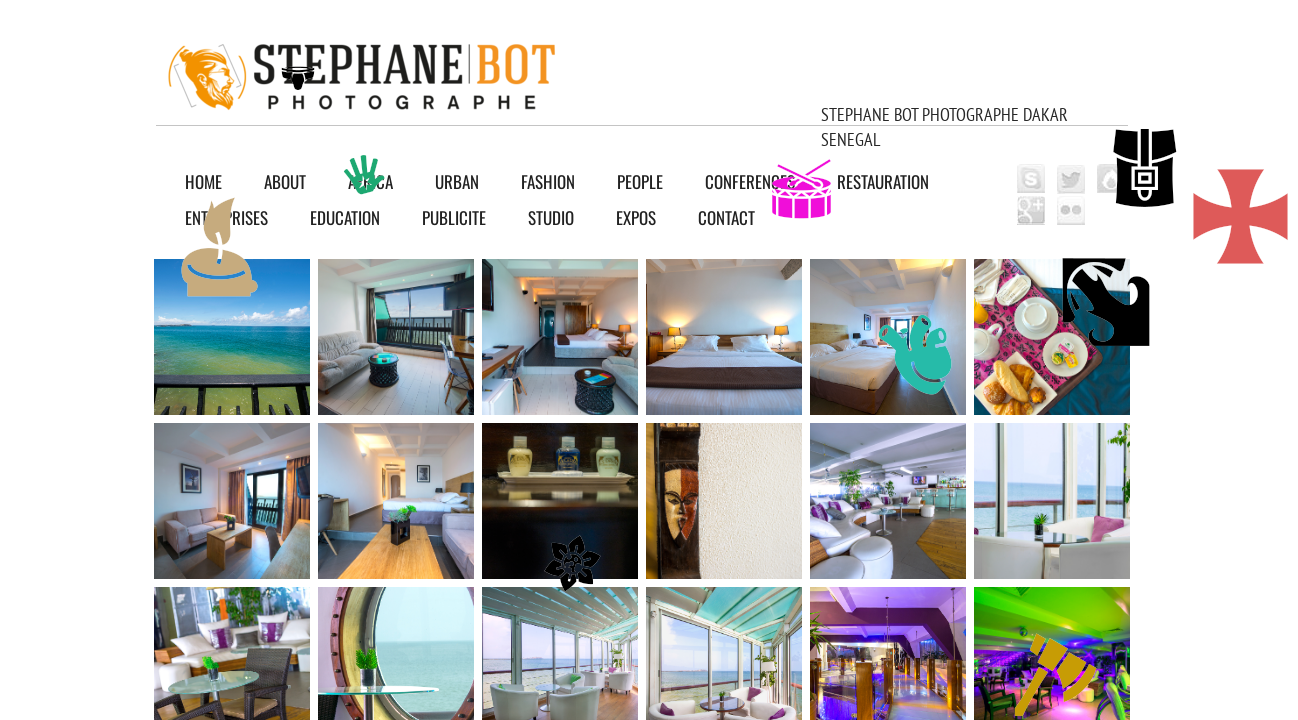 This screenshot has height=720, width=1298. I want to click on activate magic or special ability, so click(364, 175).